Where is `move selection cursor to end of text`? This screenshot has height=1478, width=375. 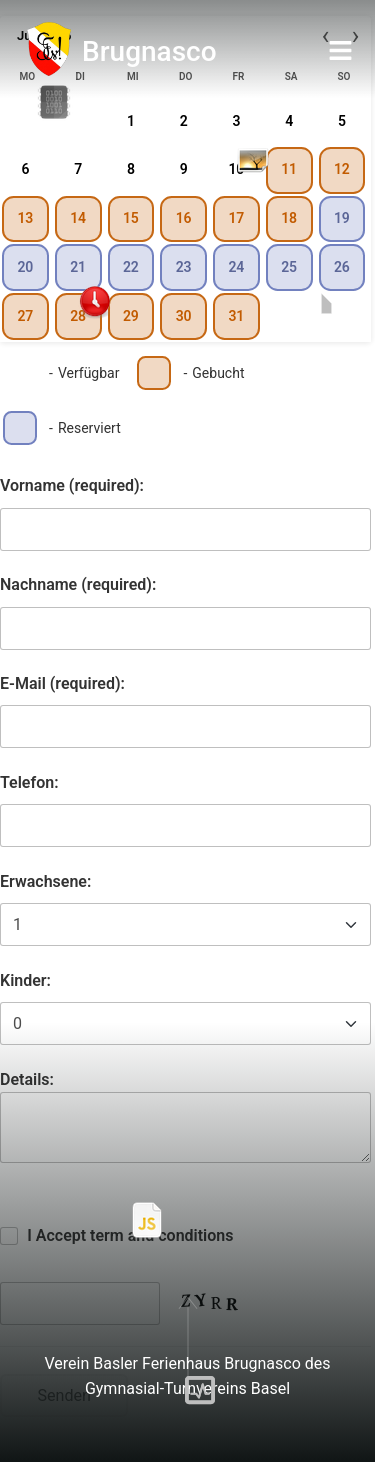
move selection cursor to end of text is located at coordinates (326, 303).